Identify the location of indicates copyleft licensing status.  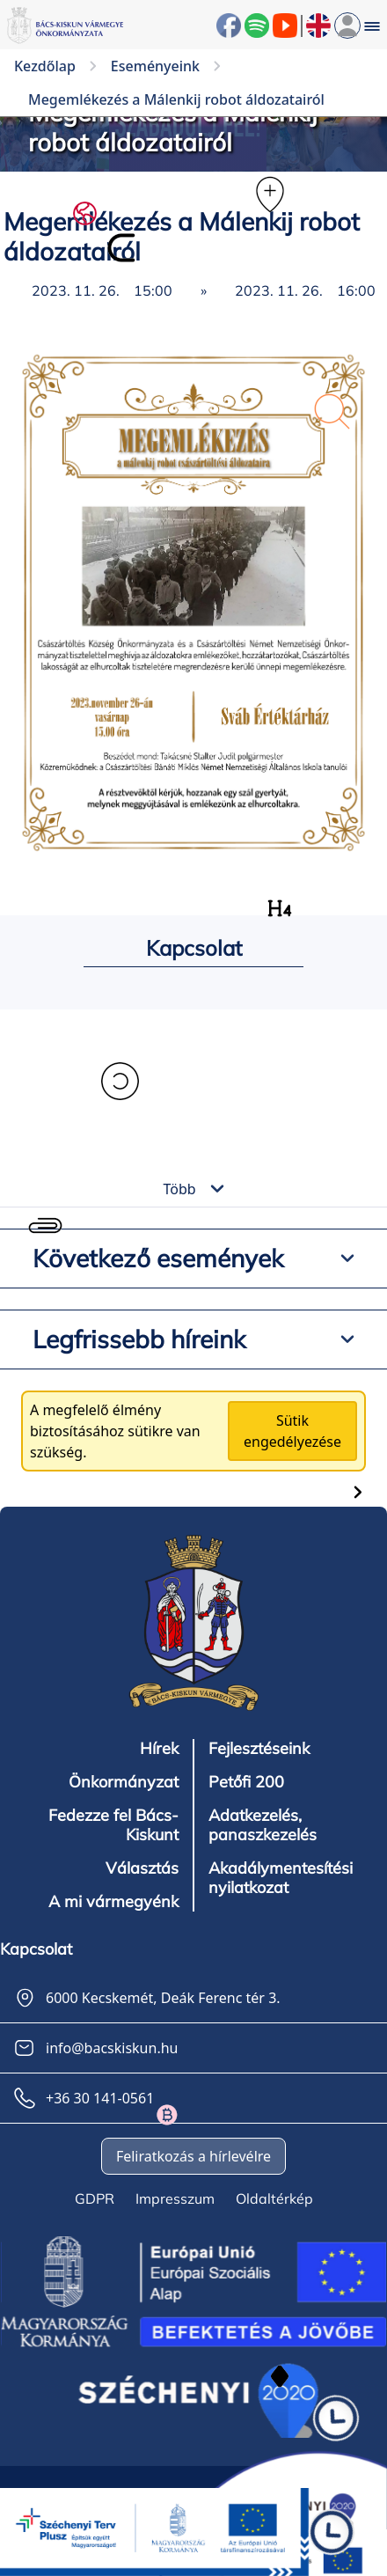
(120, 1081).